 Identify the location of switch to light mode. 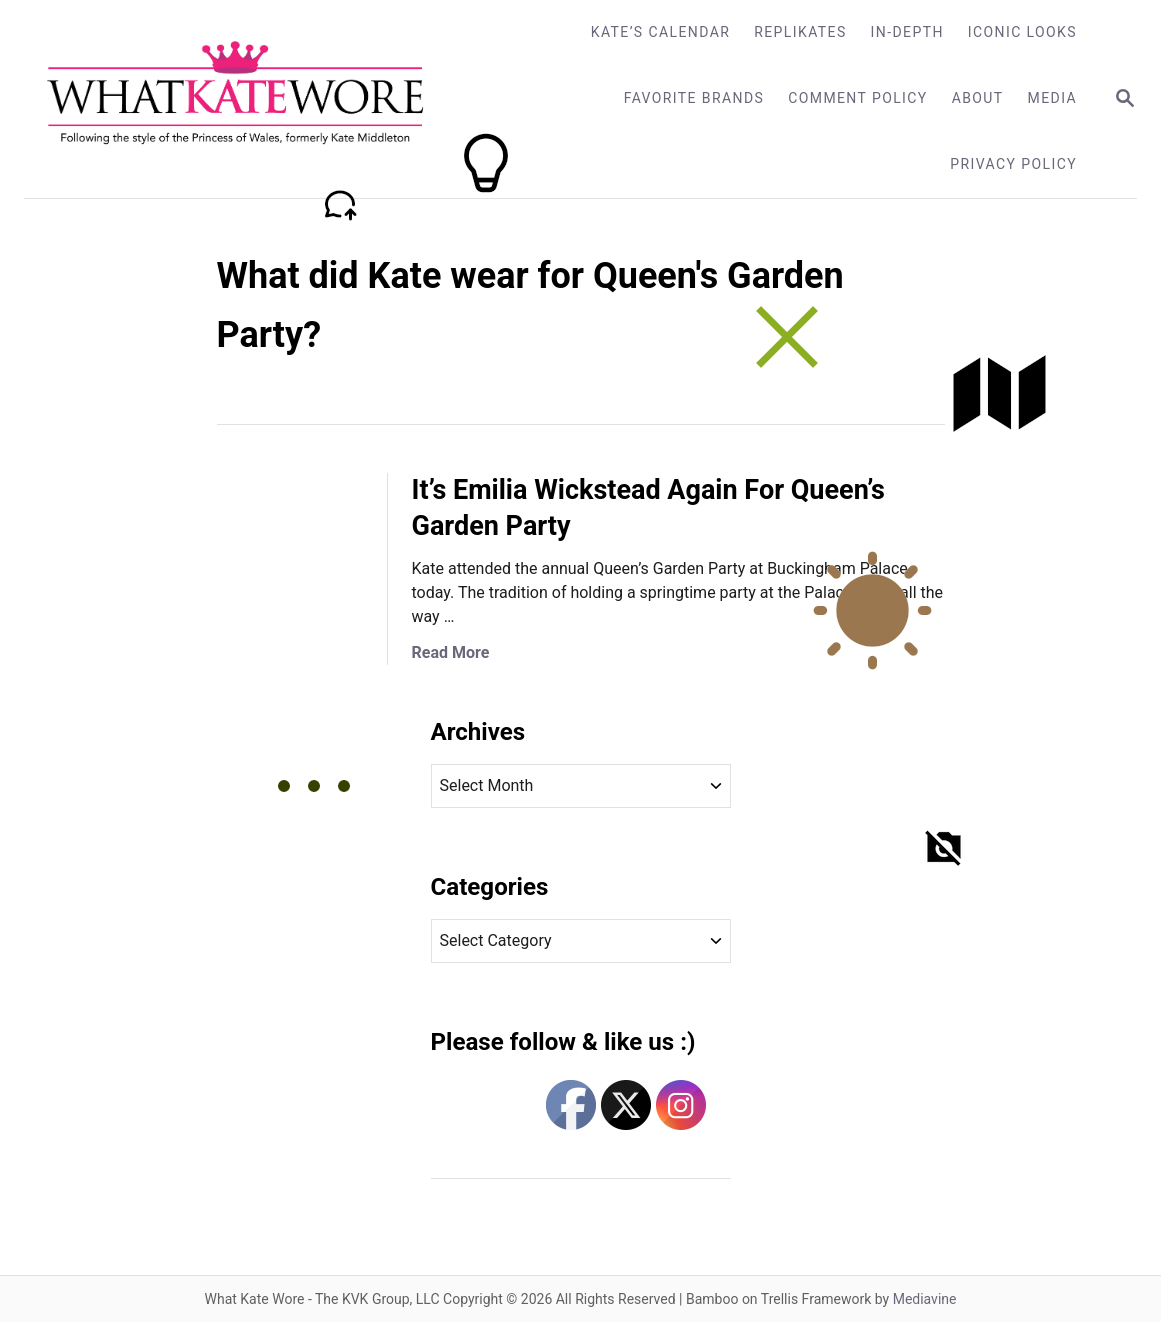
(872, 610).